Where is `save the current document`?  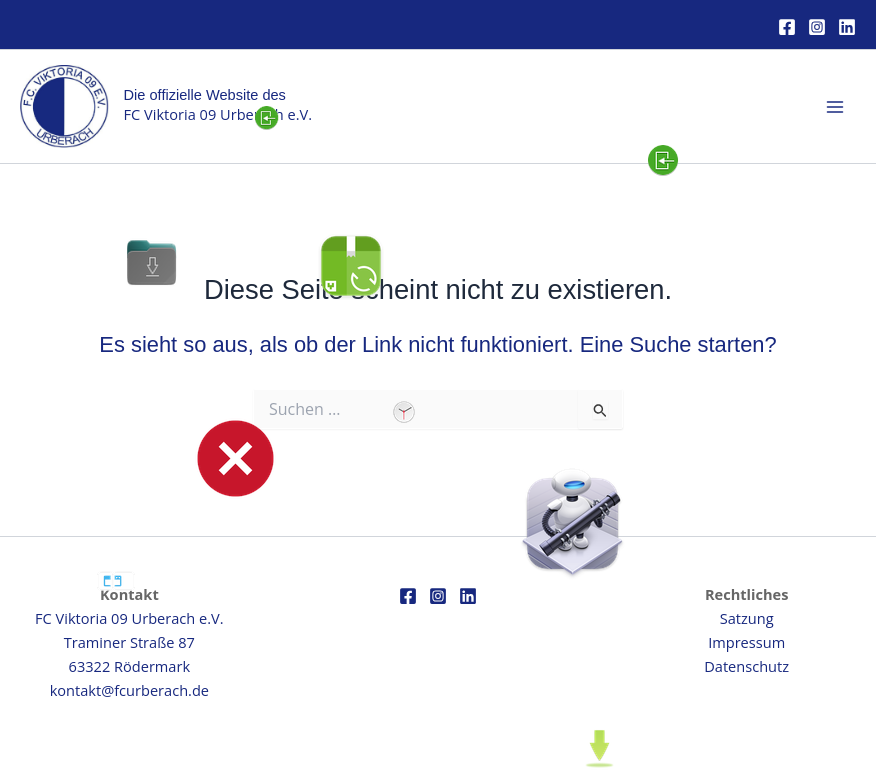
save the current document is located at coordinates (599, 746).